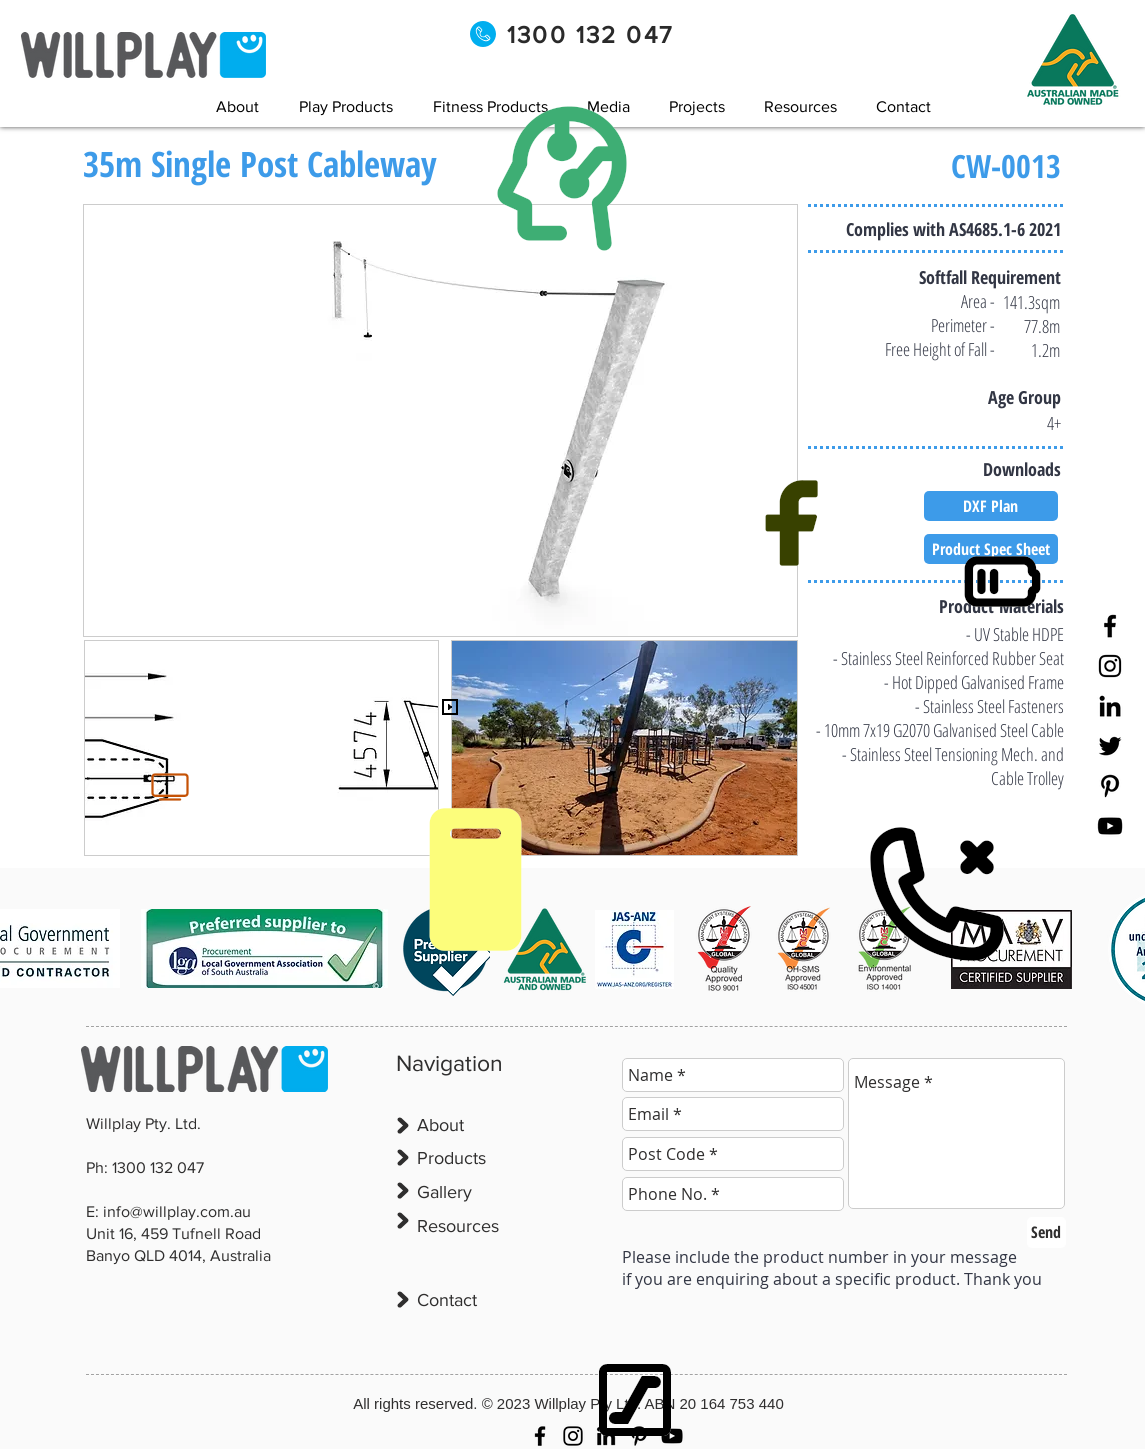 The height and width of the screenshot is (1451, 1145). I want to click on open Facebook app, so click(794, 523).